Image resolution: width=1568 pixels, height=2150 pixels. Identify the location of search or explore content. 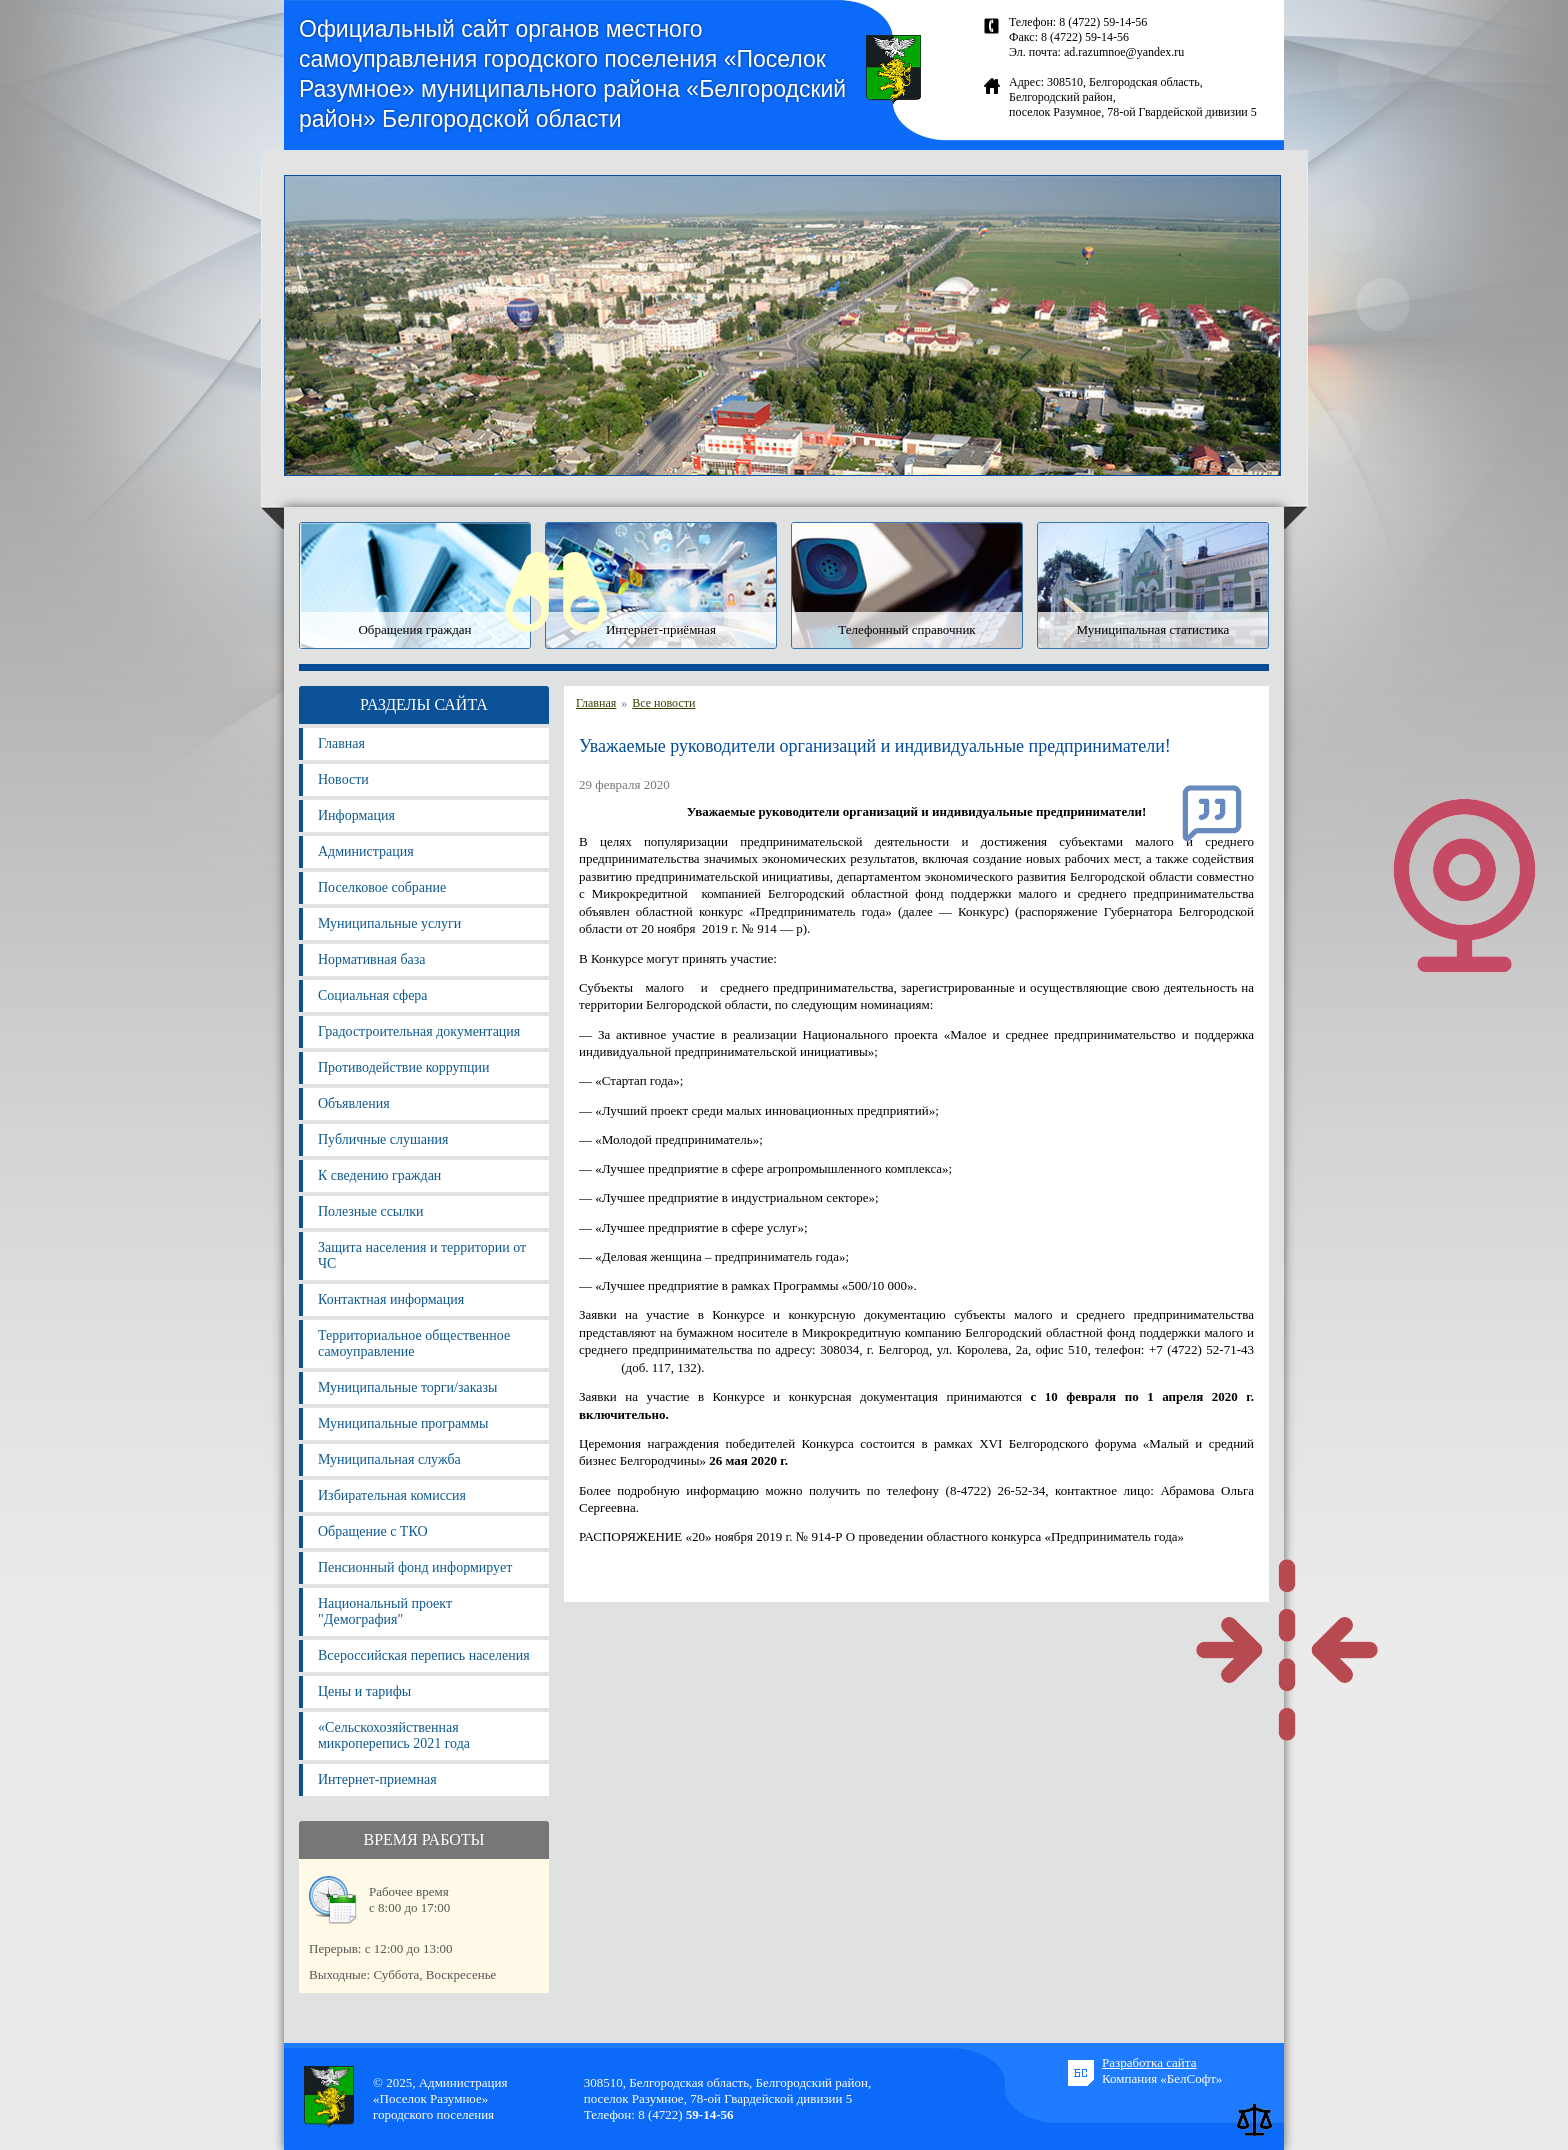
(556, 592).